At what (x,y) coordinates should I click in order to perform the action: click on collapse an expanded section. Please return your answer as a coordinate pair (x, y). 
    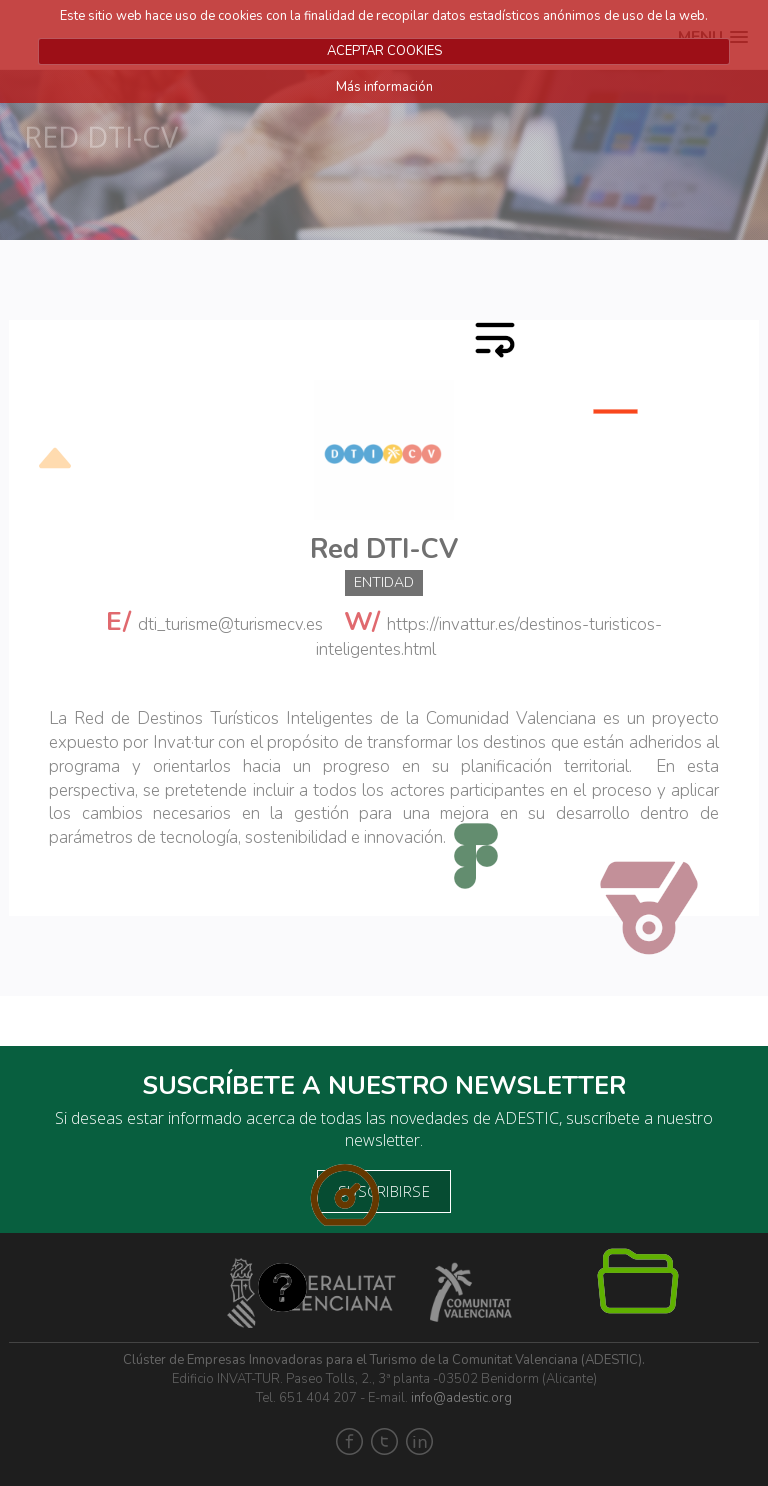
    Looking at the image, I should click on (55, 458).